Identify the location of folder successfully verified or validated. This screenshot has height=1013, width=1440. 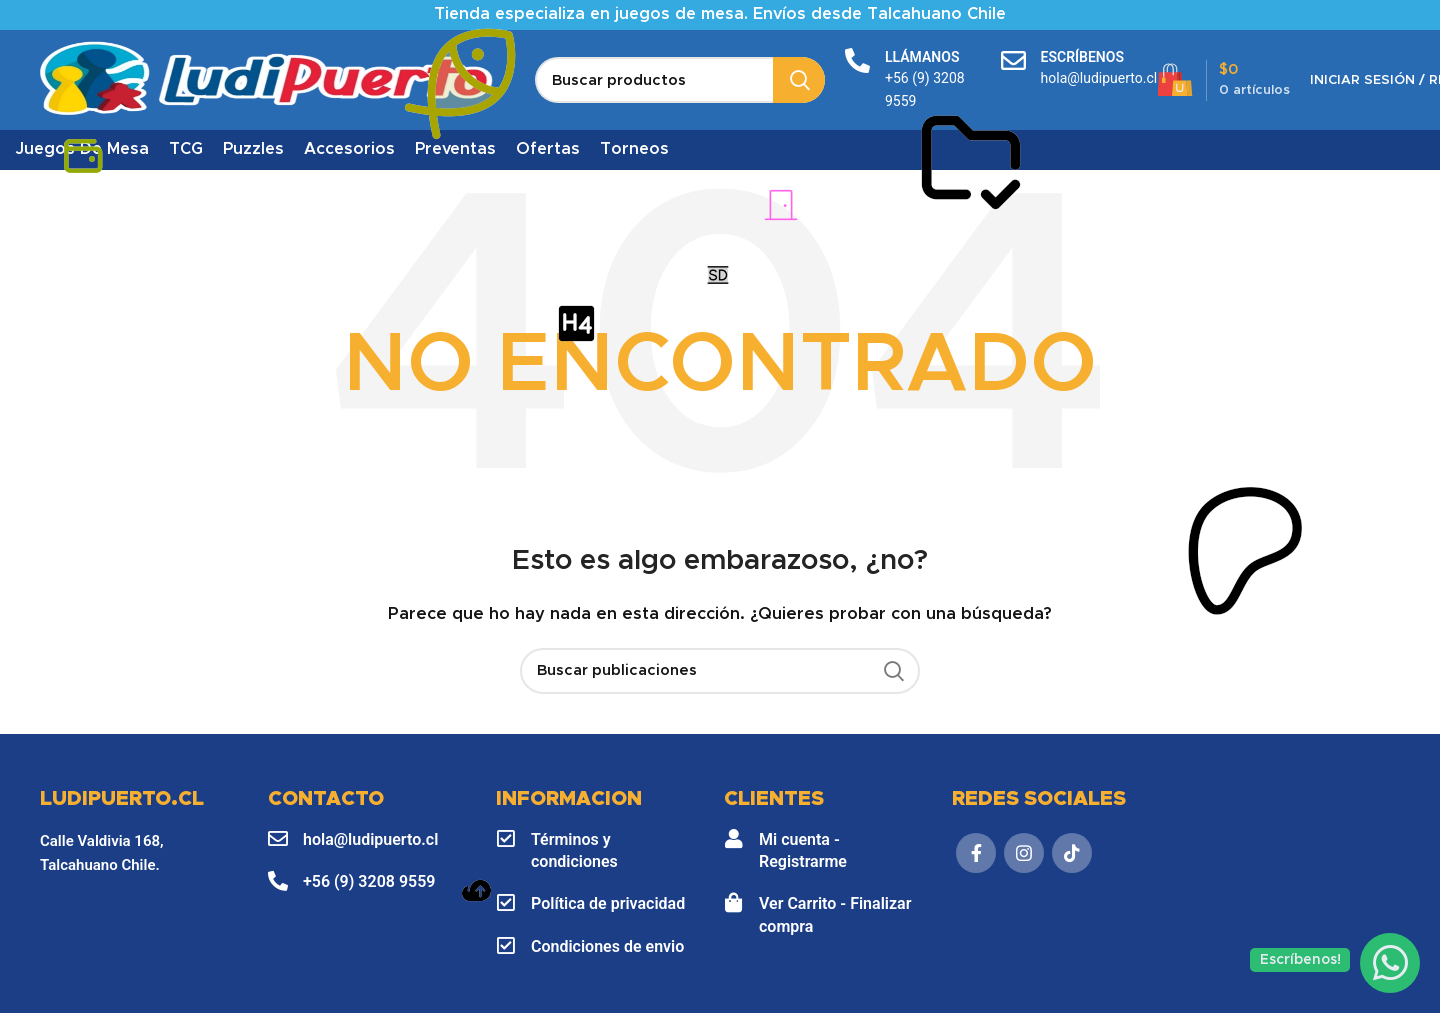
(971, 160).